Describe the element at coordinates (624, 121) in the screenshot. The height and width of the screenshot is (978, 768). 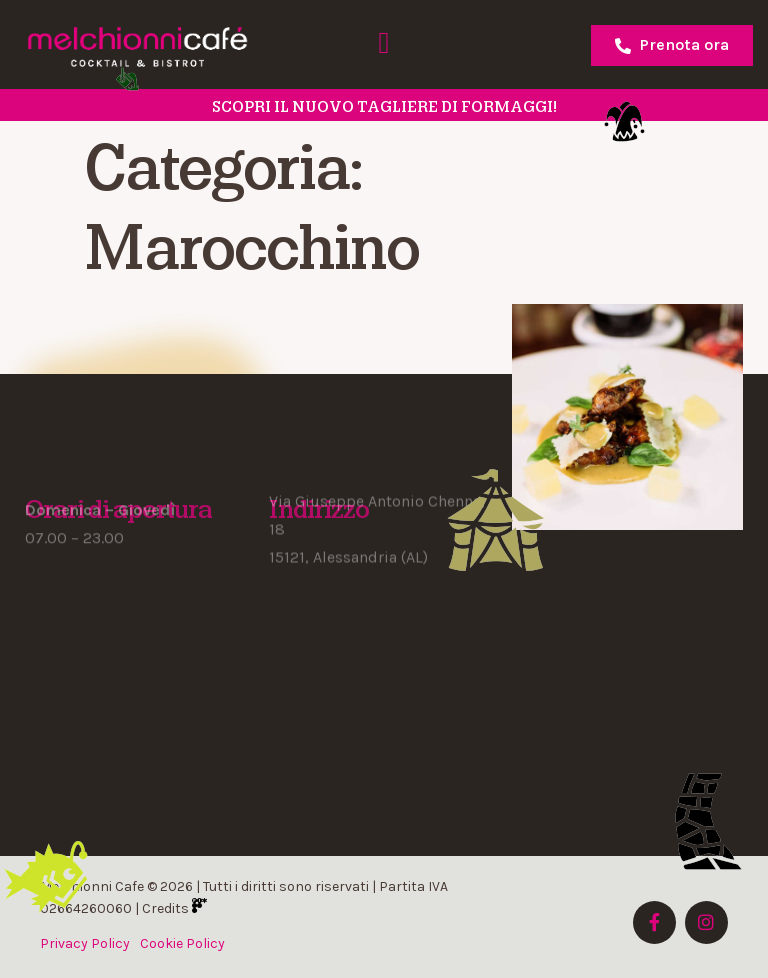
I see `access joke or humor features` at that location.